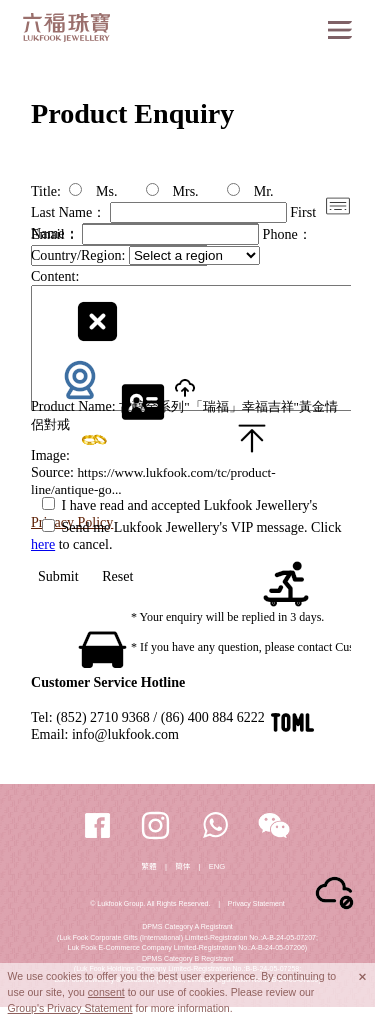  What do you see at coordinates (334, 890) in the screenshot?
I see `cancel cloud upload or sync` at bounding box center [334, 890].